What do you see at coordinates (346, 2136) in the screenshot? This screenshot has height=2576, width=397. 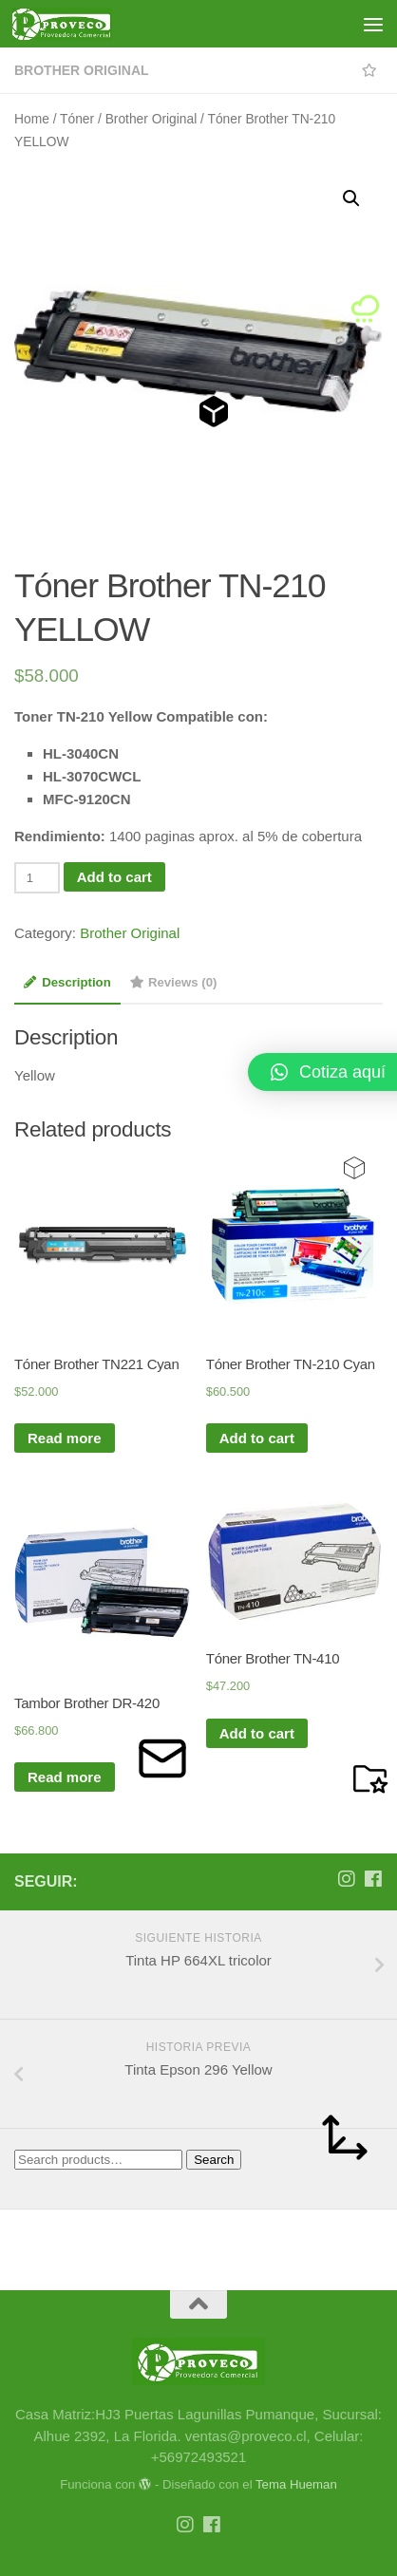 I see `move or transform object in 3d space` at bounding box center [346, 2136].